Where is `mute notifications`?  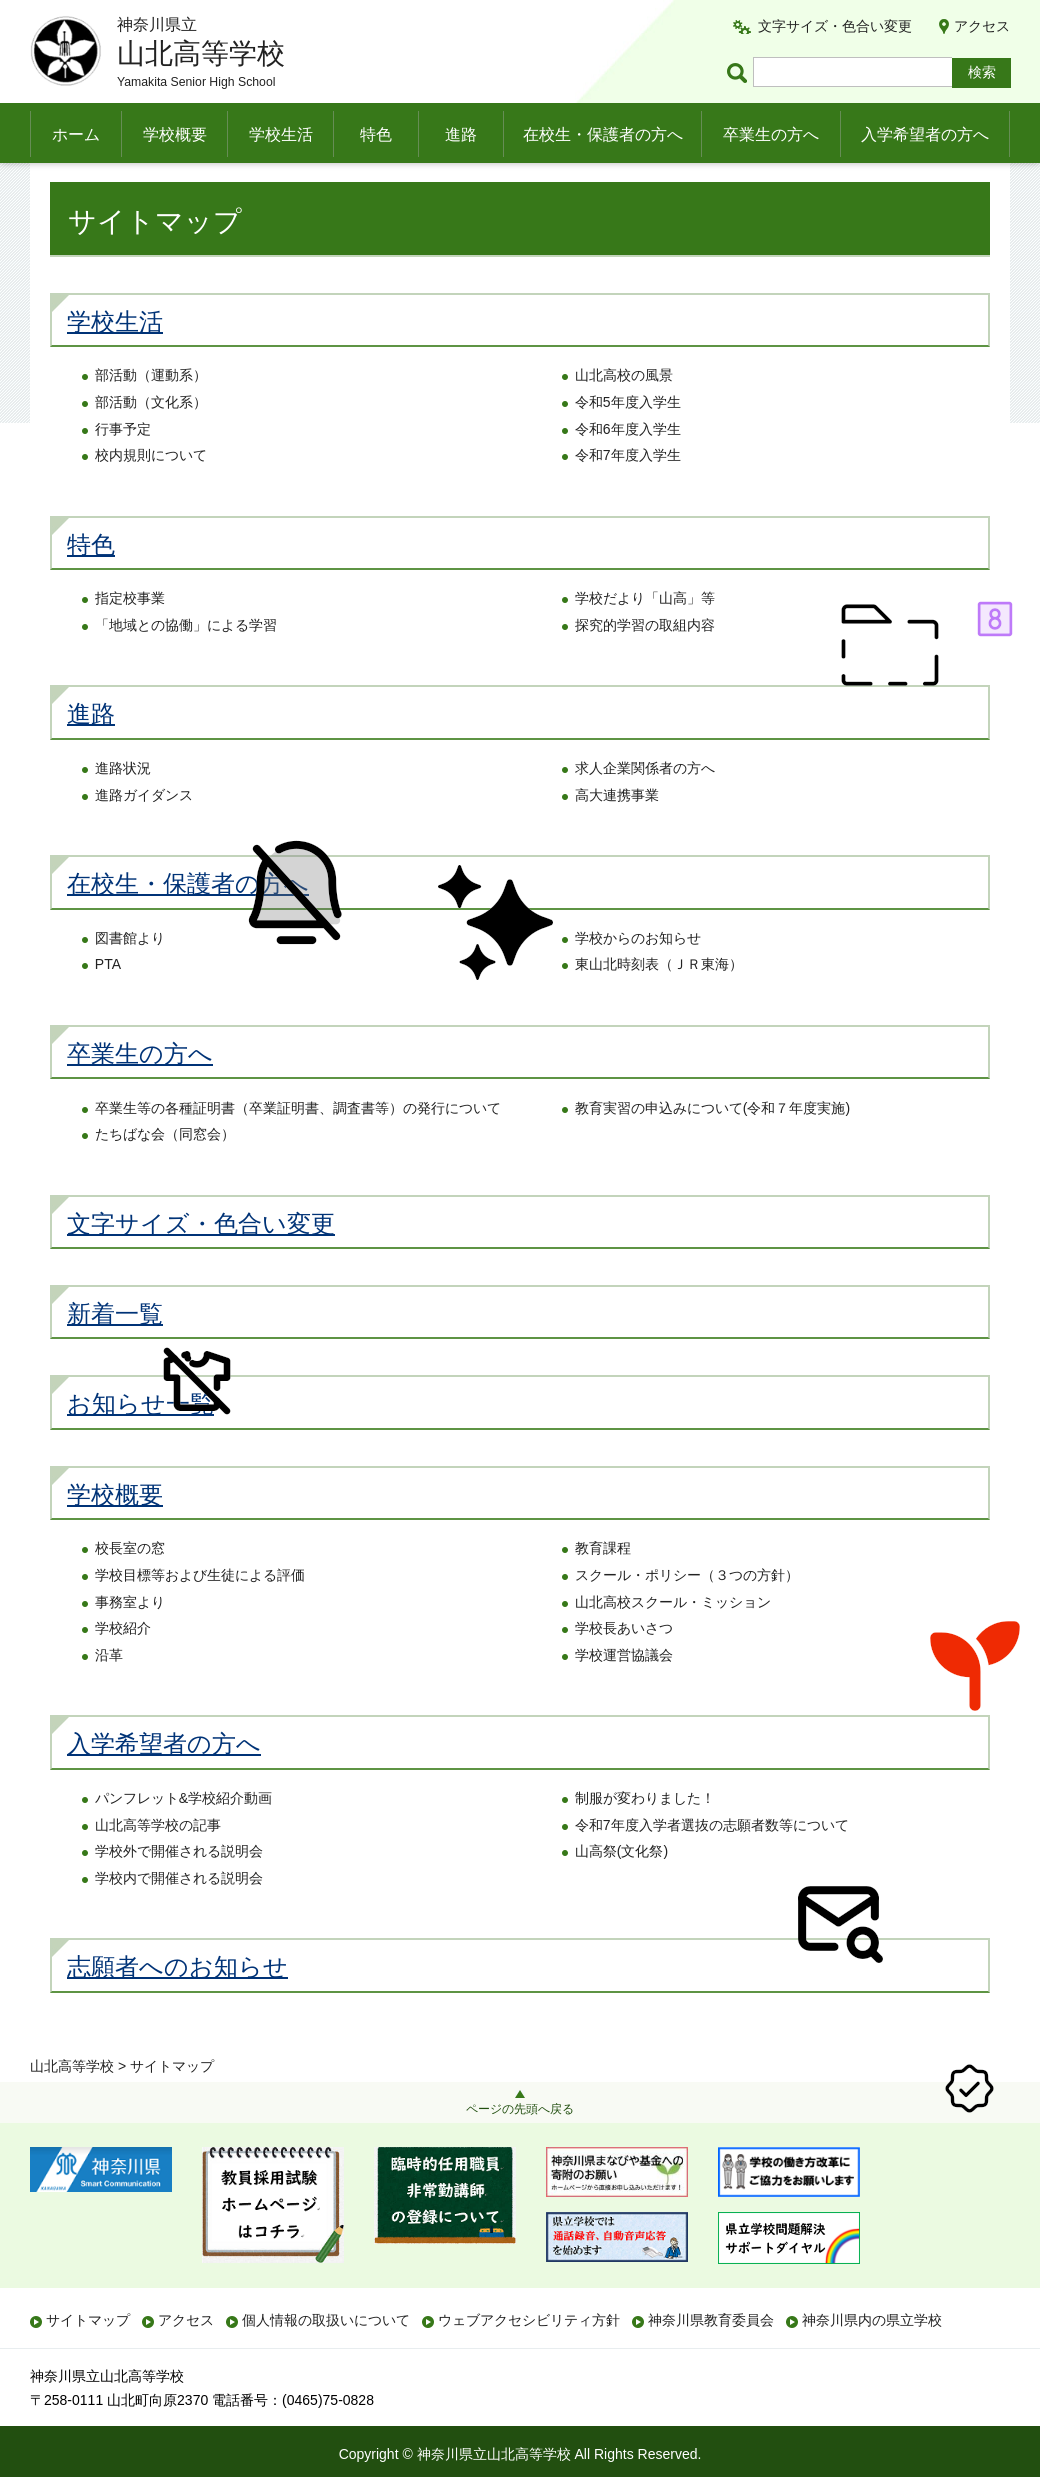 mute notifications is located at coordinates (296, 892).